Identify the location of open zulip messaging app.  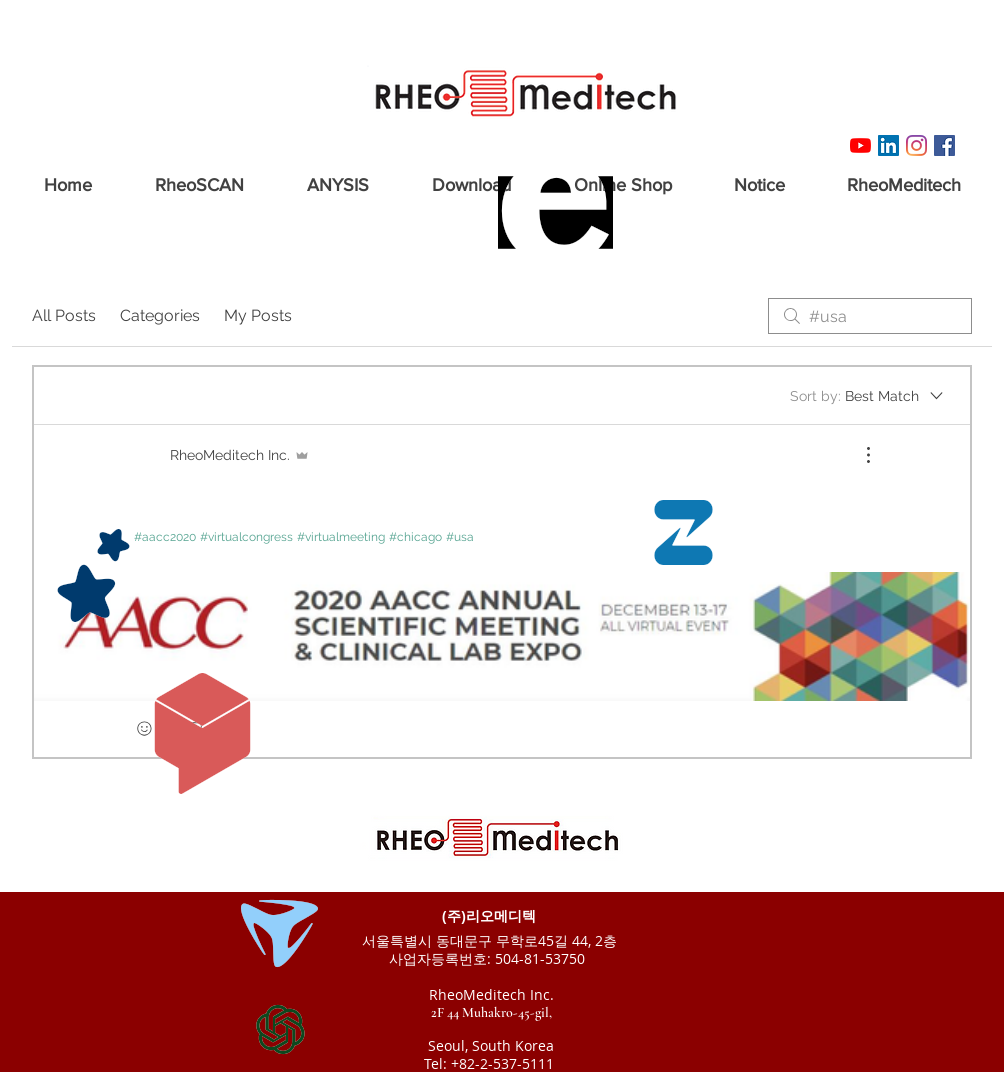
(683, 532).